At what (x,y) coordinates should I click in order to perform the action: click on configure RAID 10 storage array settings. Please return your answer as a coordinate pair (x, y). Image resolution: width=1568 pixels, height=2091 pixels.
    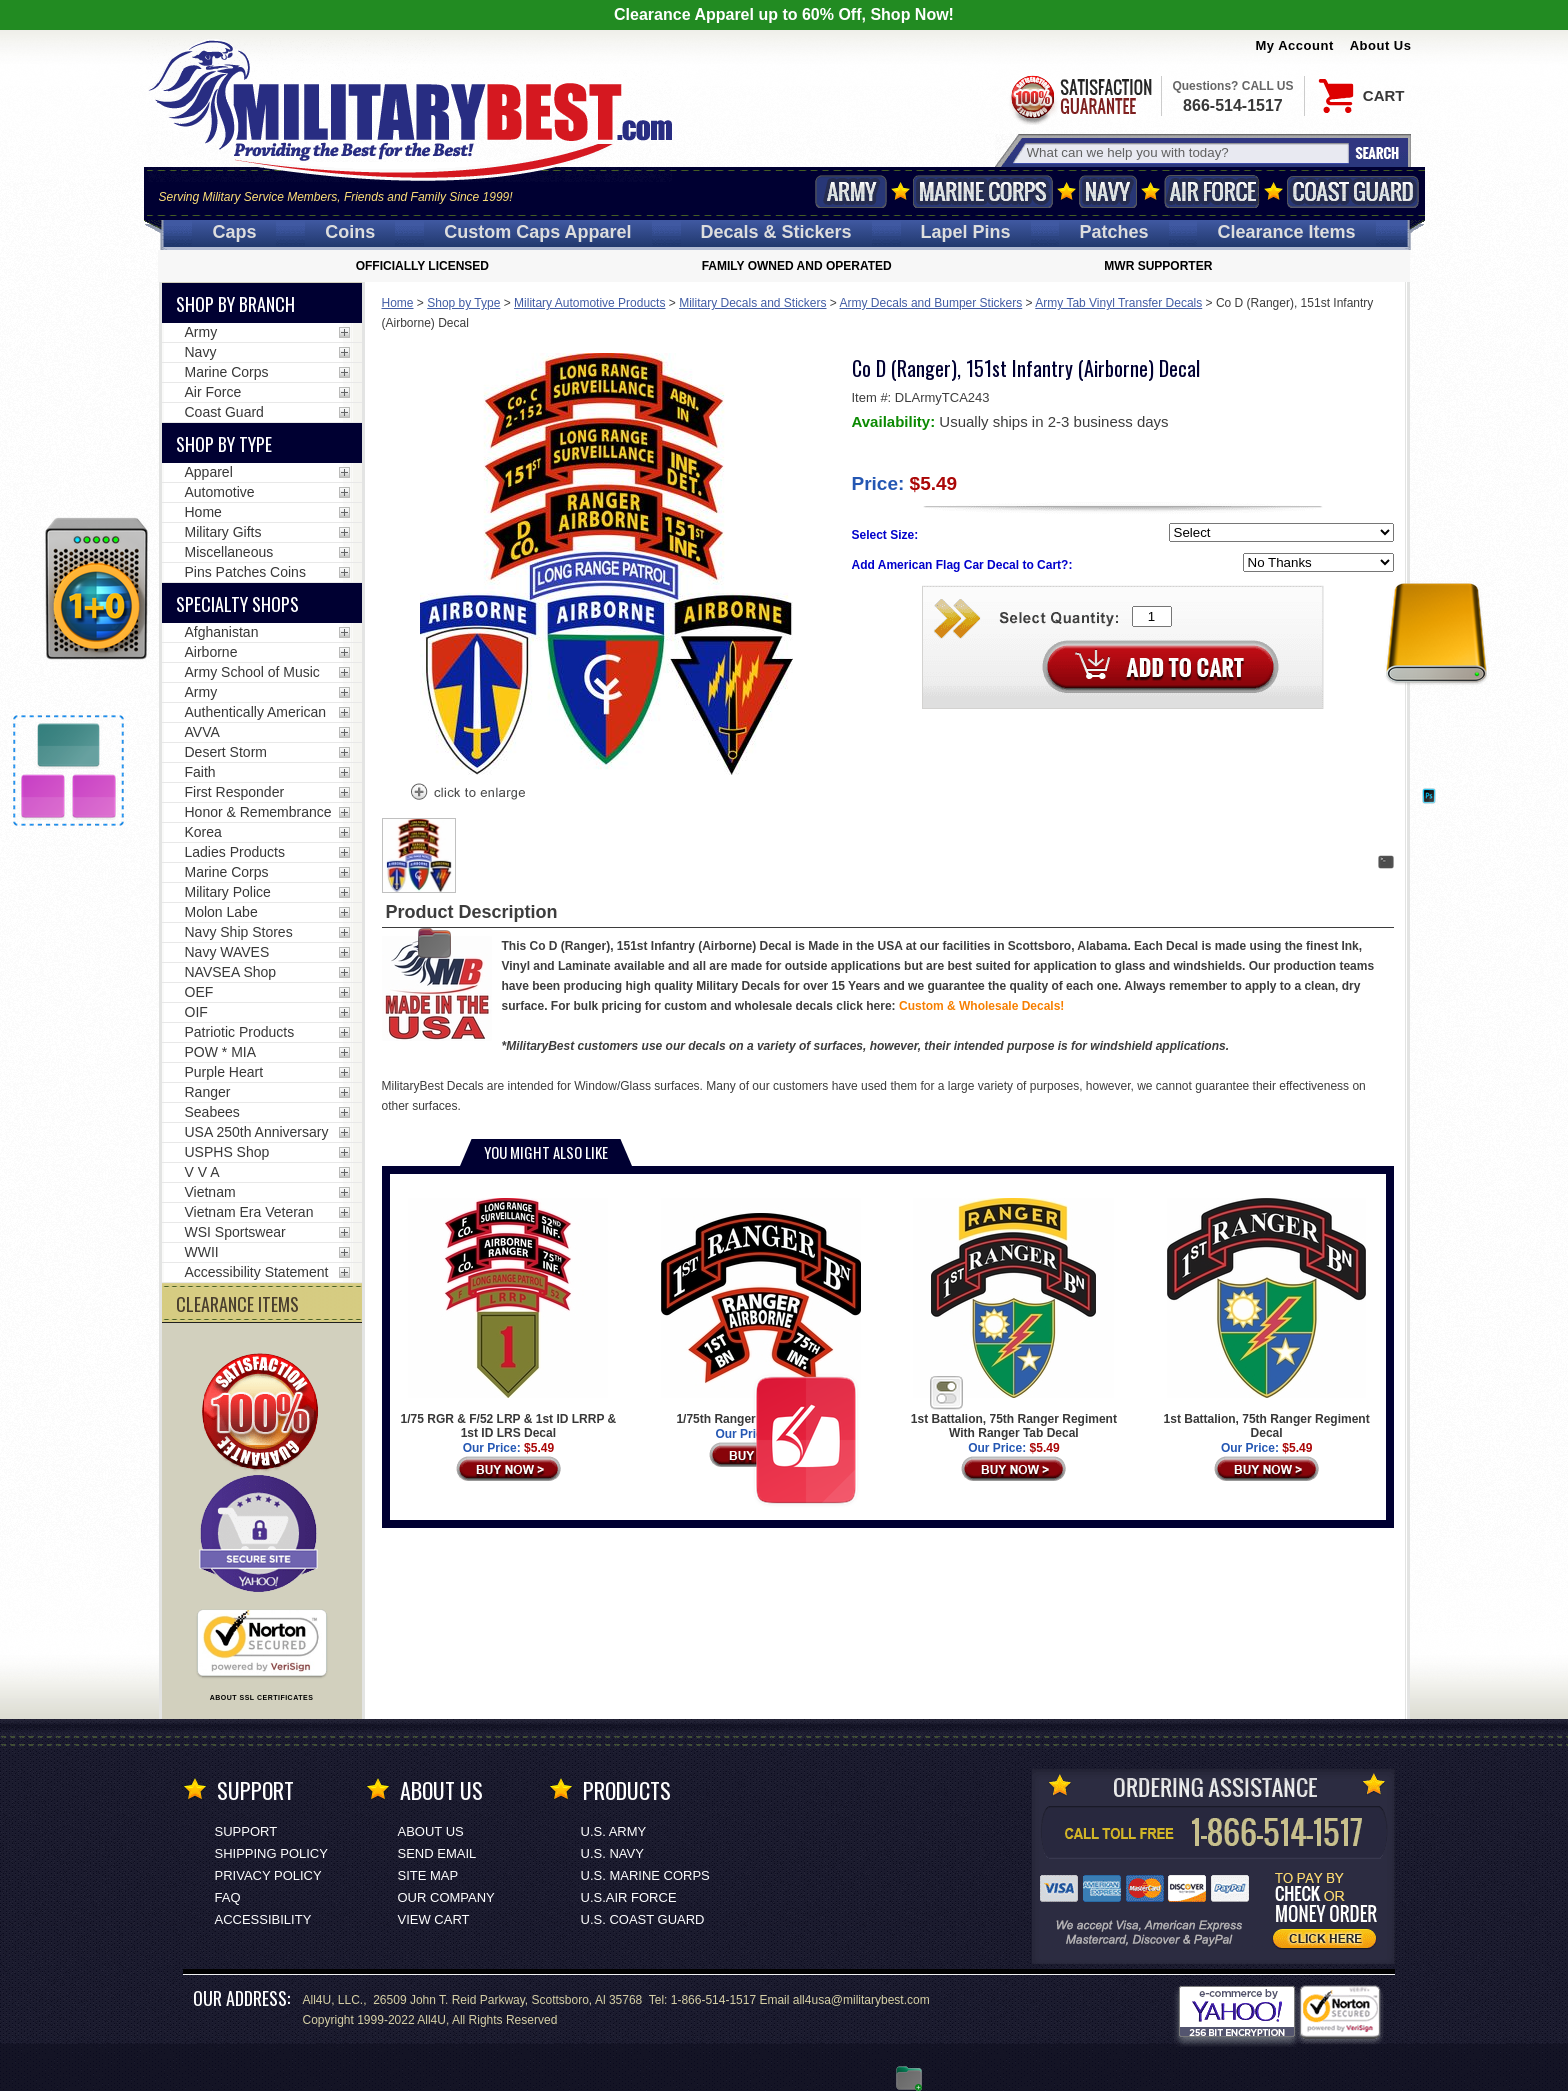
    Looking at the image, I should click on (96, 588).